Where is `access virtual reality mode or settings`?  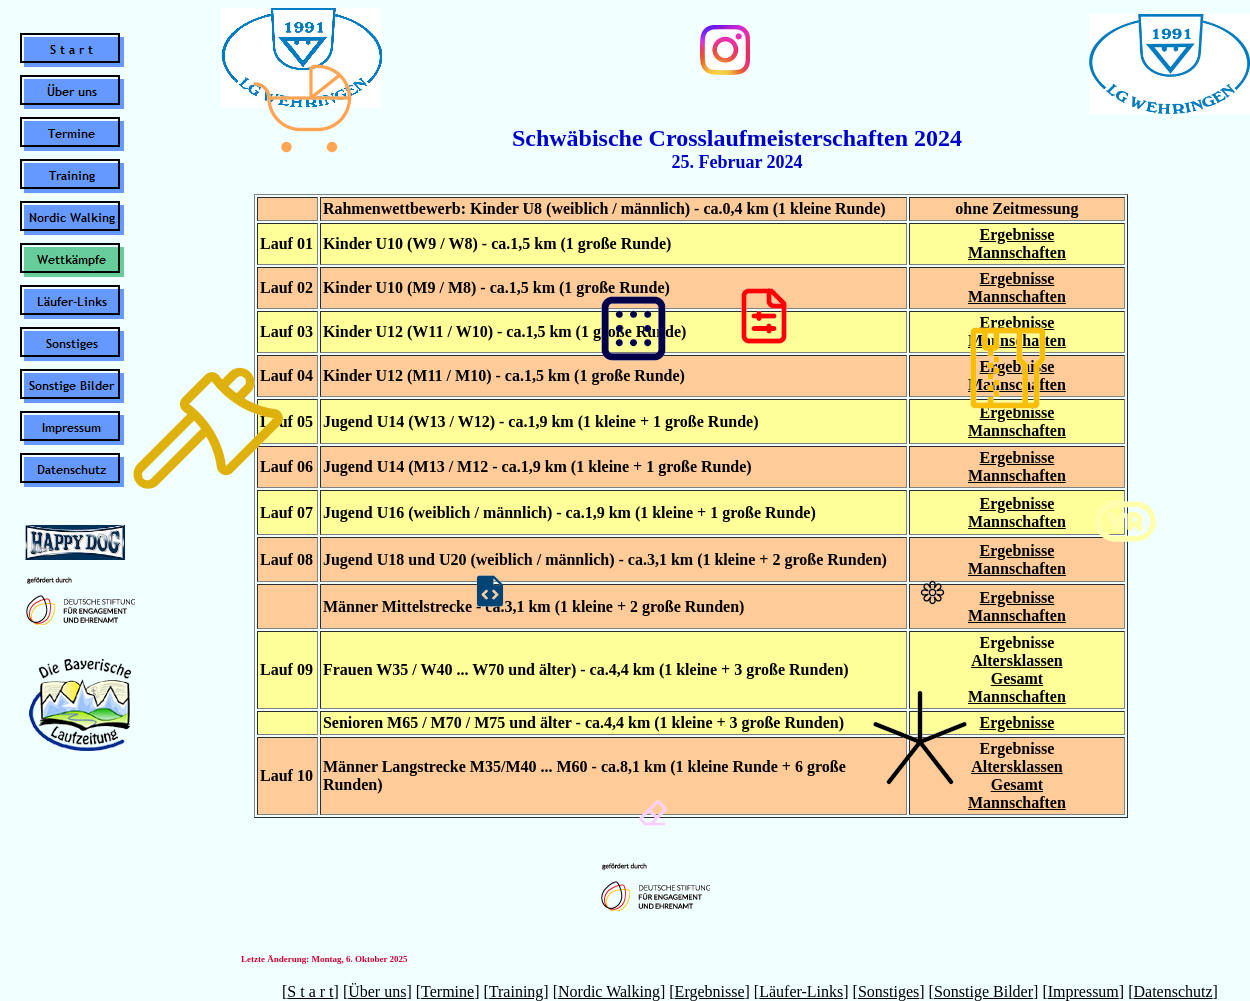 access virtual reality mode or settings is located at coordinates (1125, 521).